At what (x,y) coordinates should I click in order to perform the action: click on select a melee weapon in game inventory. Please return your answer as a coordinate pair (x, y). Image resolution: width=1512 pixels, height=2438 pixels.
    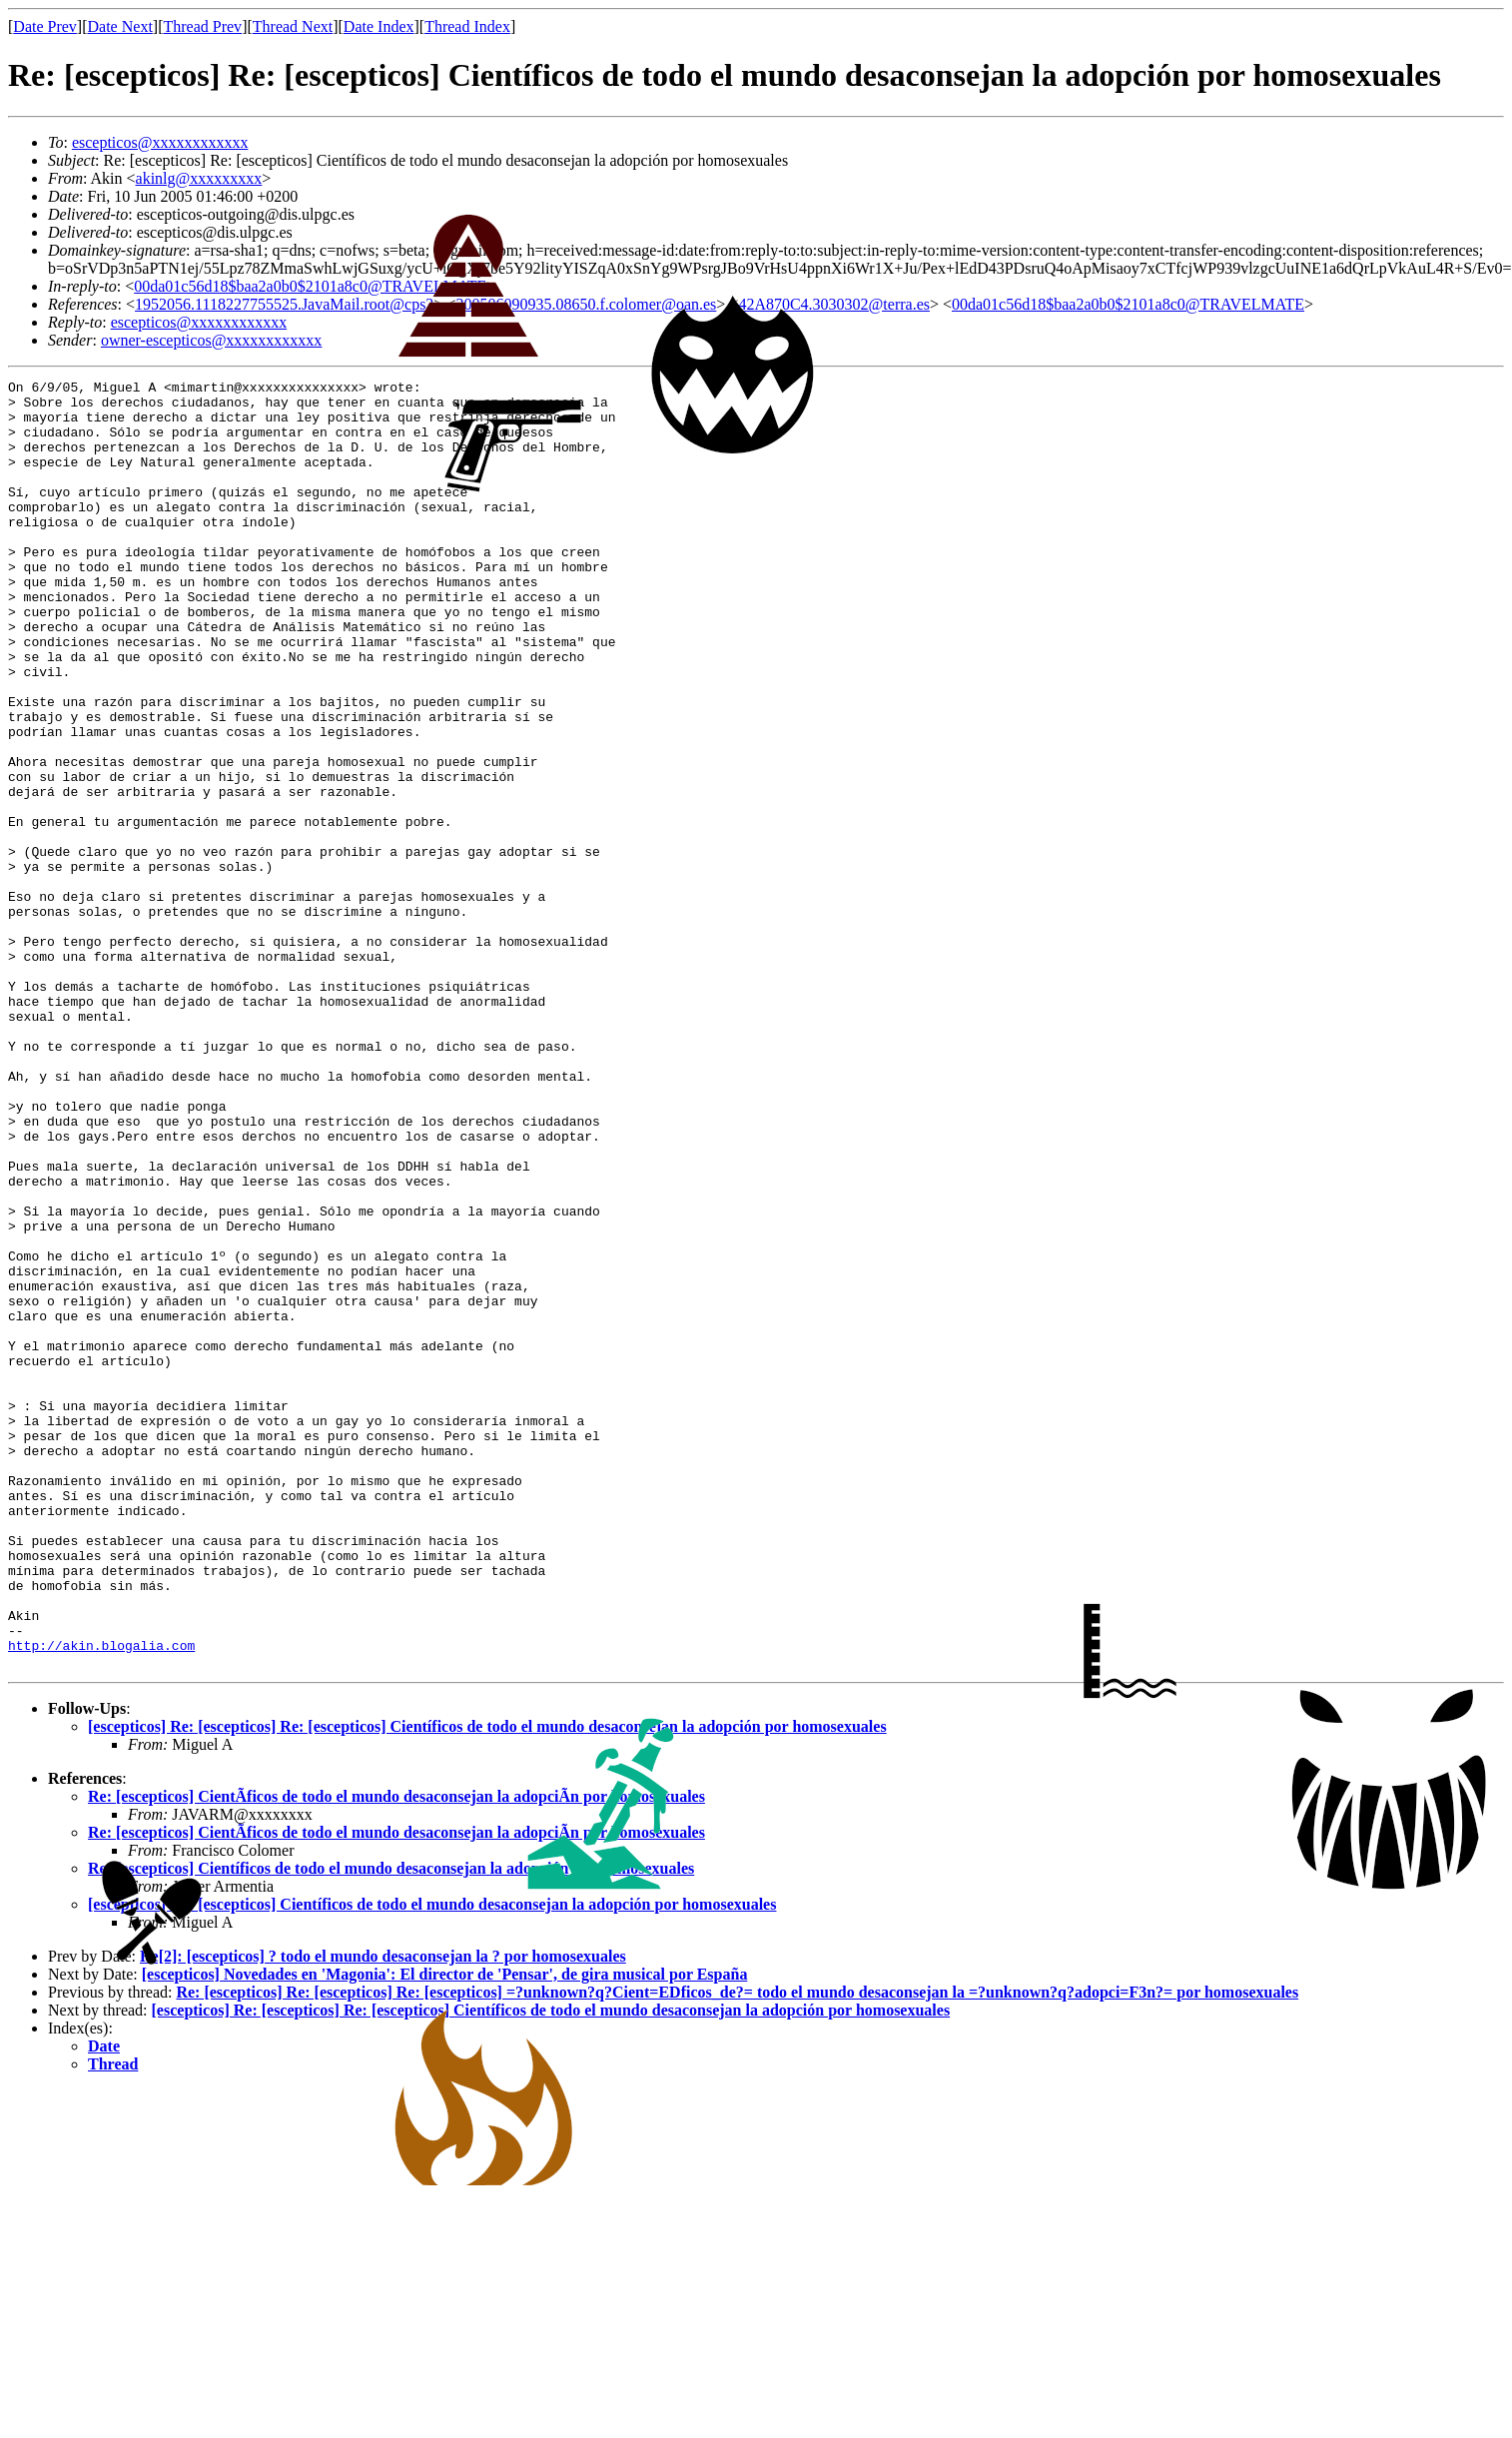
    Looking at the image, I should click on (612, 1803).